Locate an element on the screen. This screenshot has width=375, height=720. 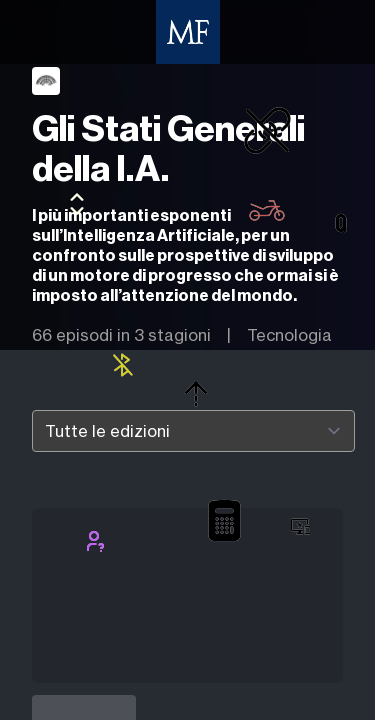
view important or starred devices is located at coordinates (300, 526).